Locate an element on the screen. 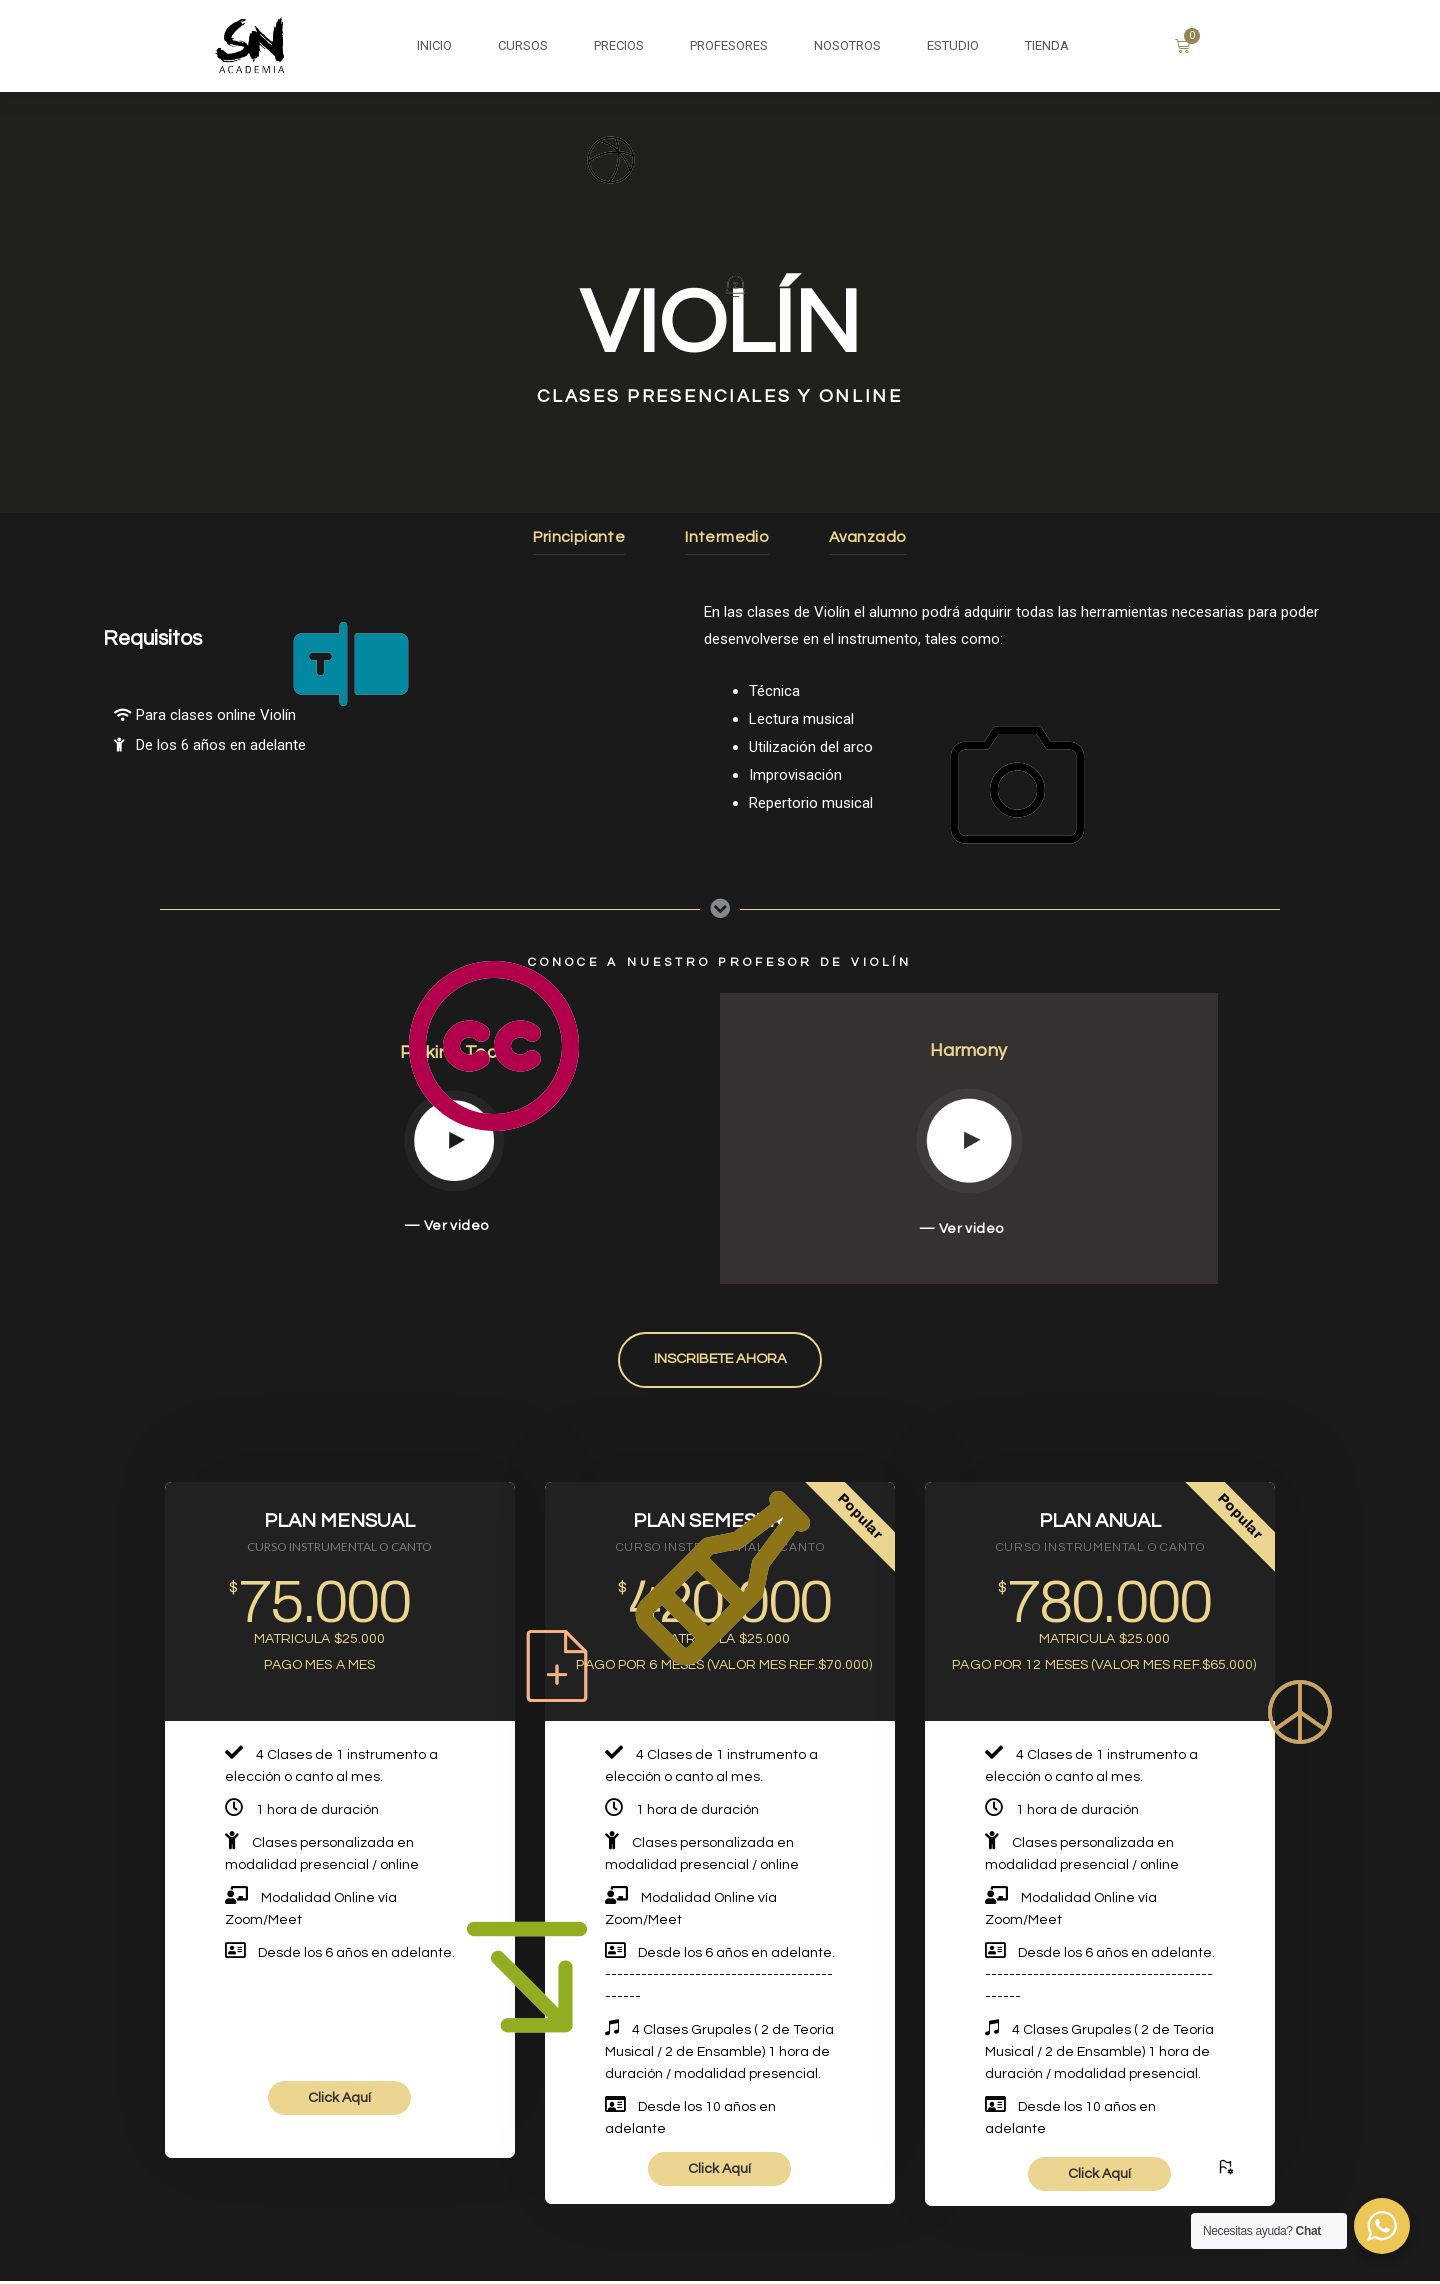 The image size is (1440, 2284). create a new file is located at coordinates (557, 1666).